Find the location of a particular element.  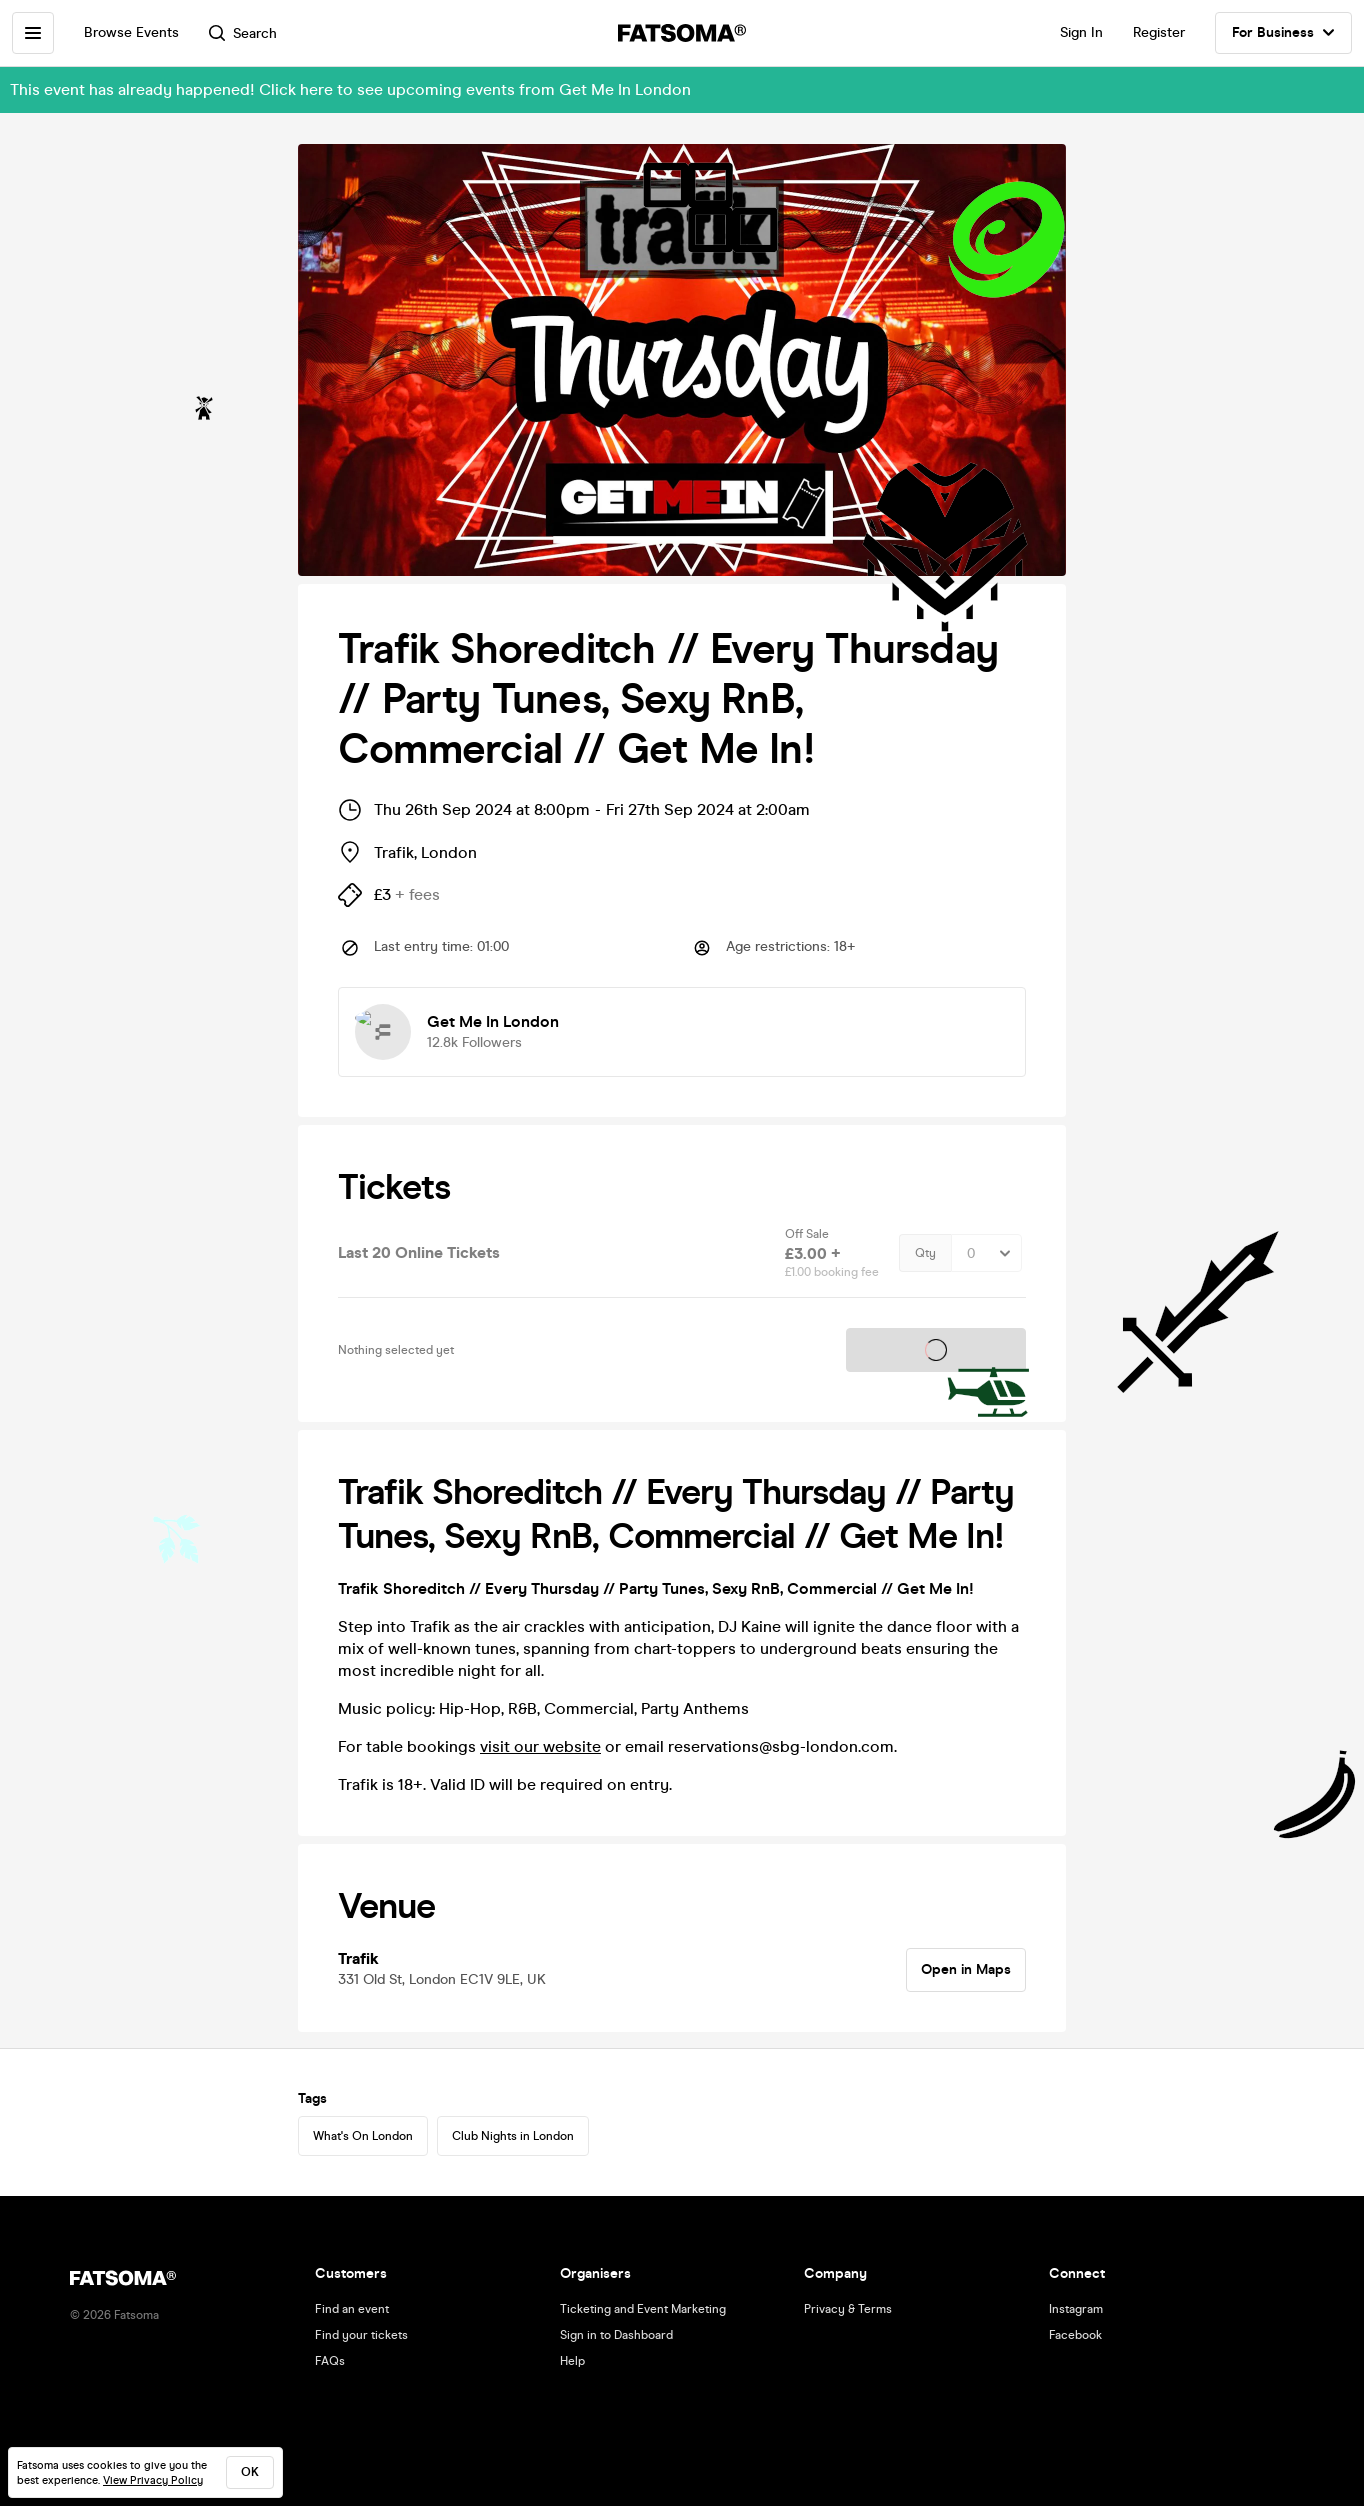

select poncho clothing item is located at coordinates (945, 547).